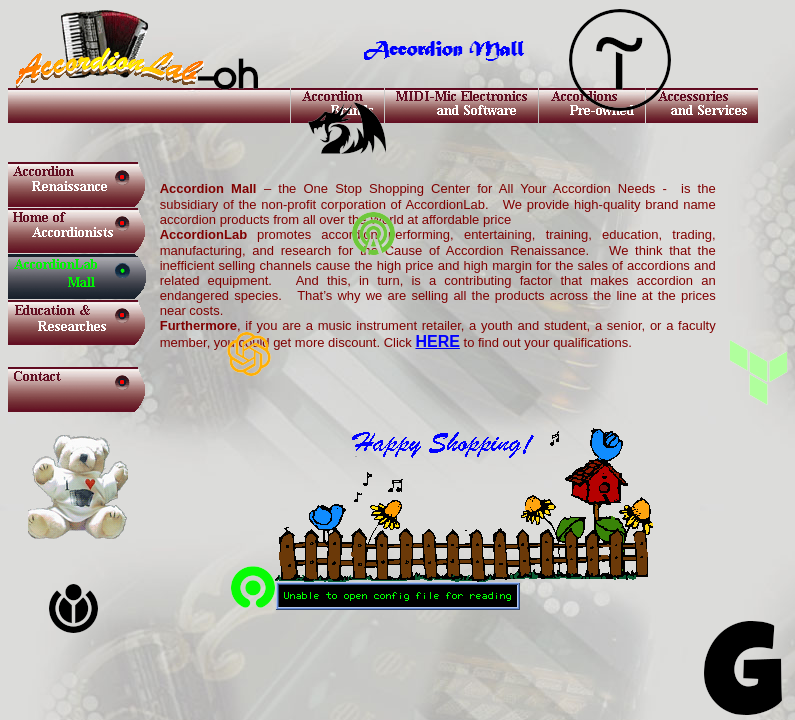 The width and height of the screenshot is (795, 720). I want to click on open the Grocy app, so click(743, 668).